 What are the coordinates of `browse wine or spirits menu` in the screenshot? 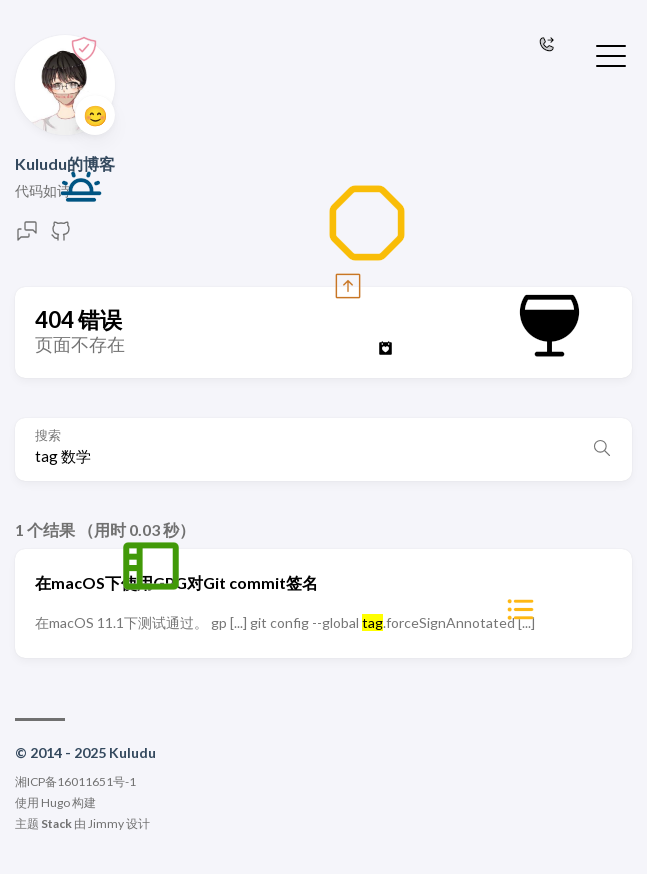 It's located at (549, 324).